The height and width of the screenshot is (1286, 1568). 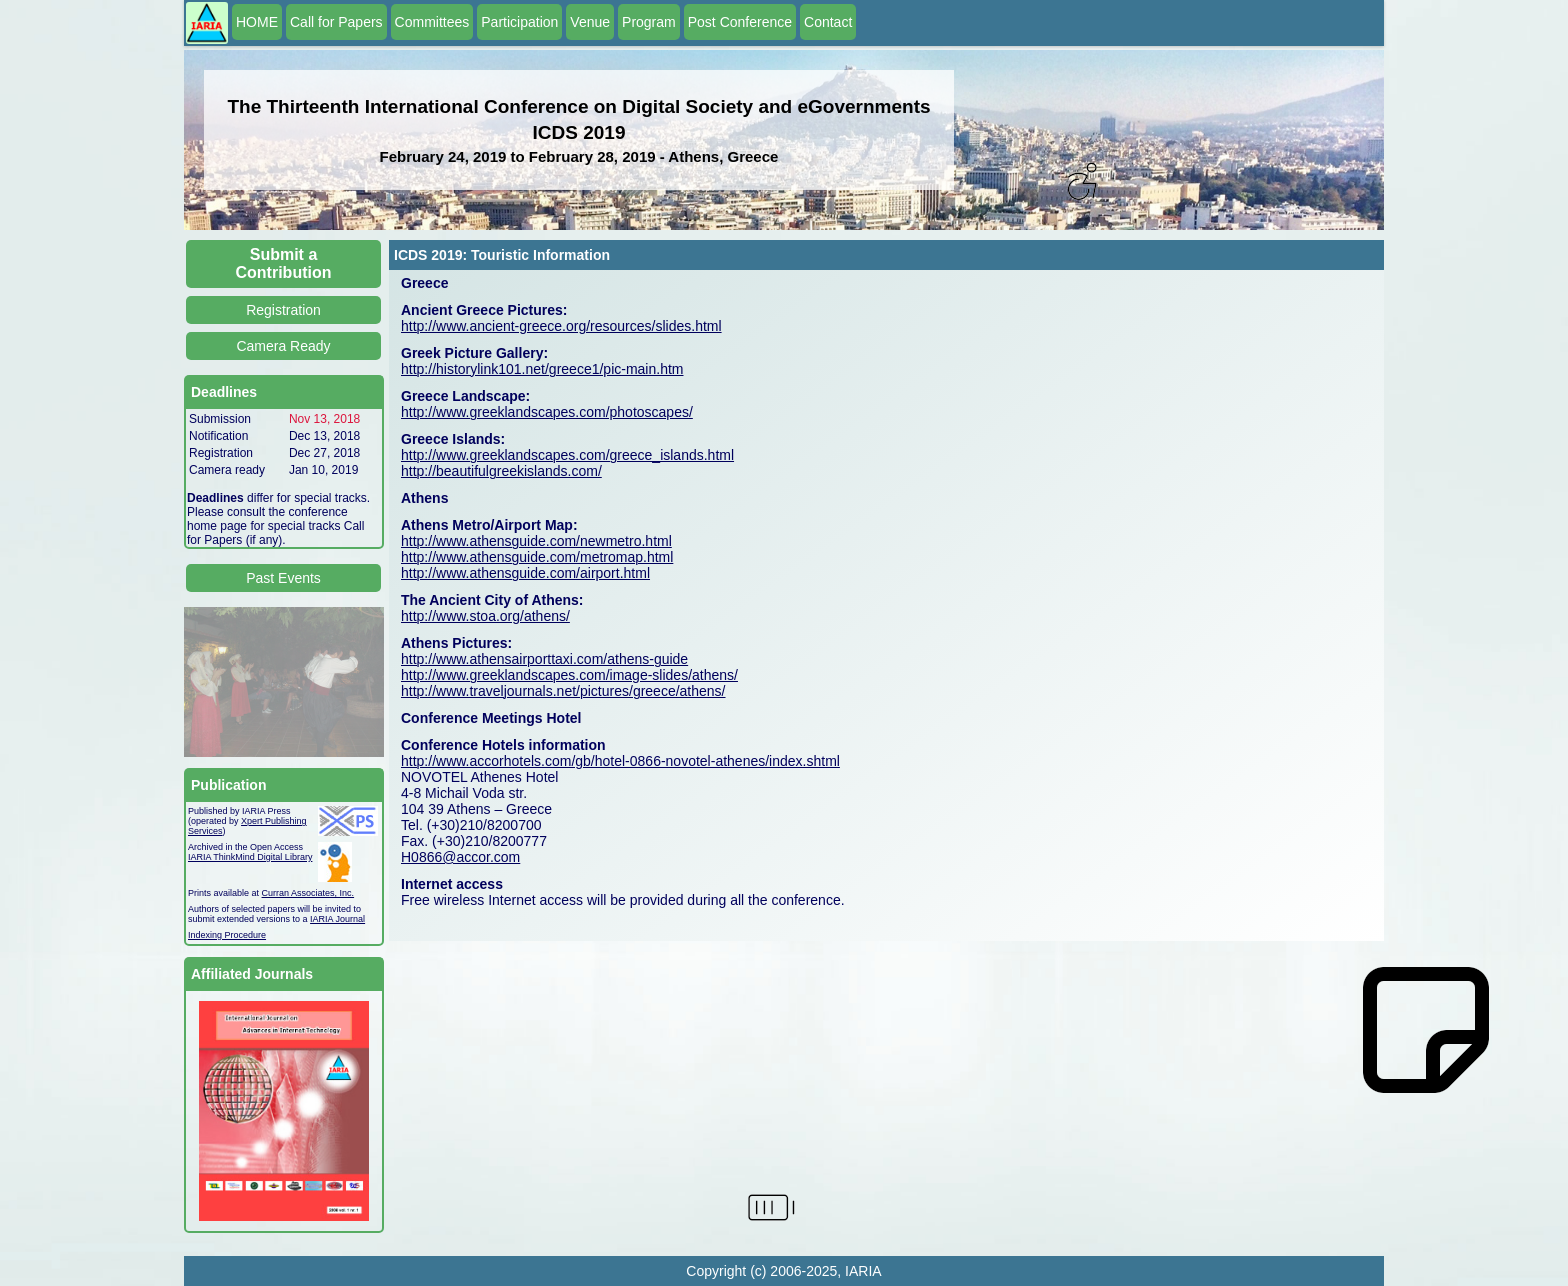 What do you see at coordinates (1083, 182) in the screenshot?
I see `indicates wheelchair accessible route or facility` at bounding box center [1083, 182].